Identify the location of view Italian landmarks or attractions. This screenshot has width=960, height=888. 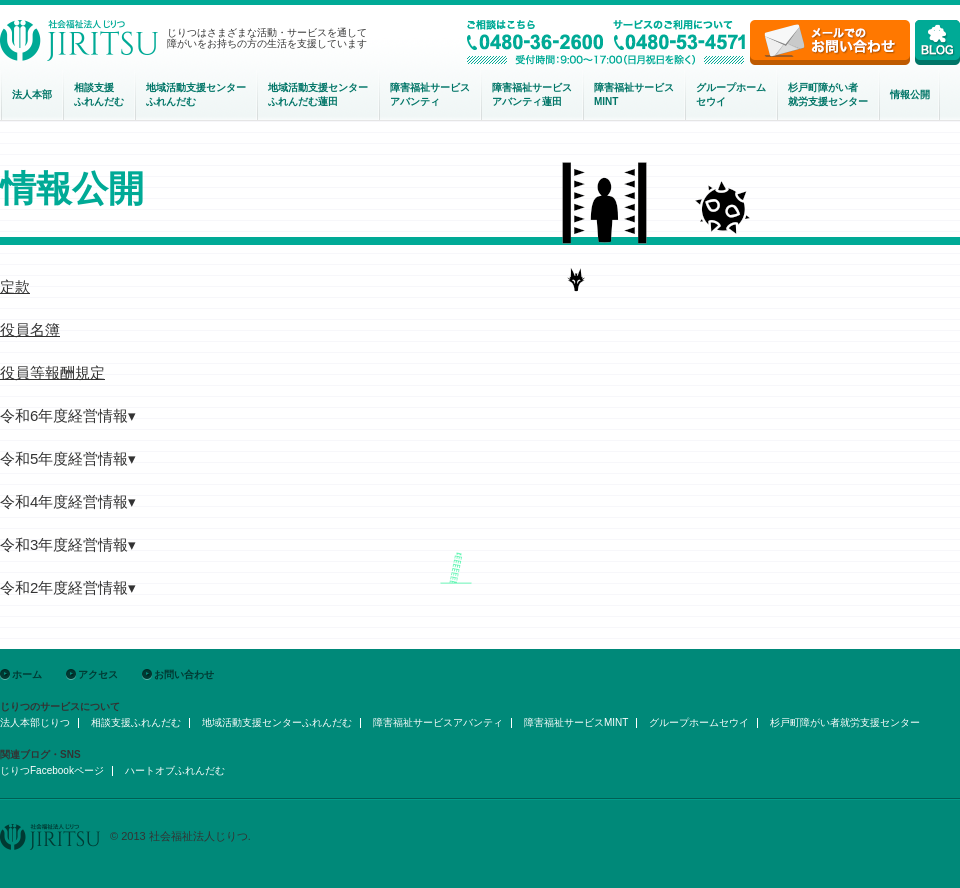
(456, 568).